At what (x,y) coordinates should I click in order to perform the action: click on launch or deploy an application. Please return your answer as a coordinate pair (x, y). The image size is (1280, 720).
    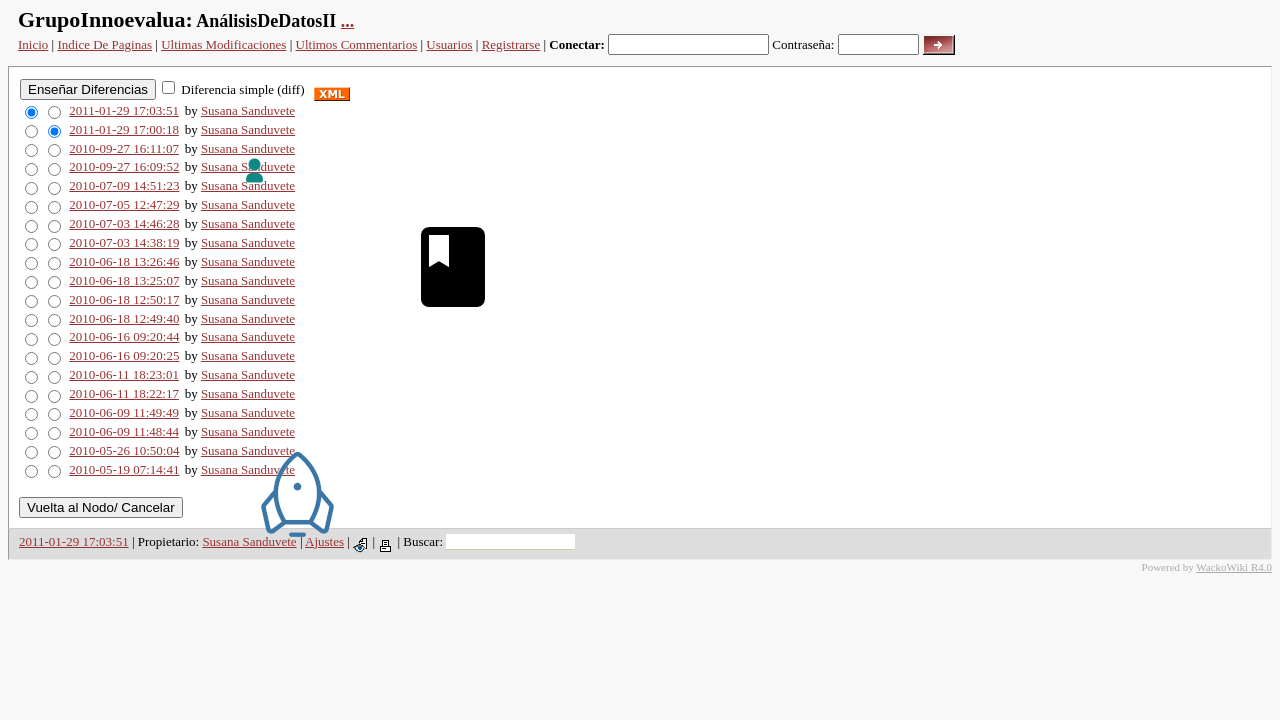
    Looking at the image, I should click on (297, 497).